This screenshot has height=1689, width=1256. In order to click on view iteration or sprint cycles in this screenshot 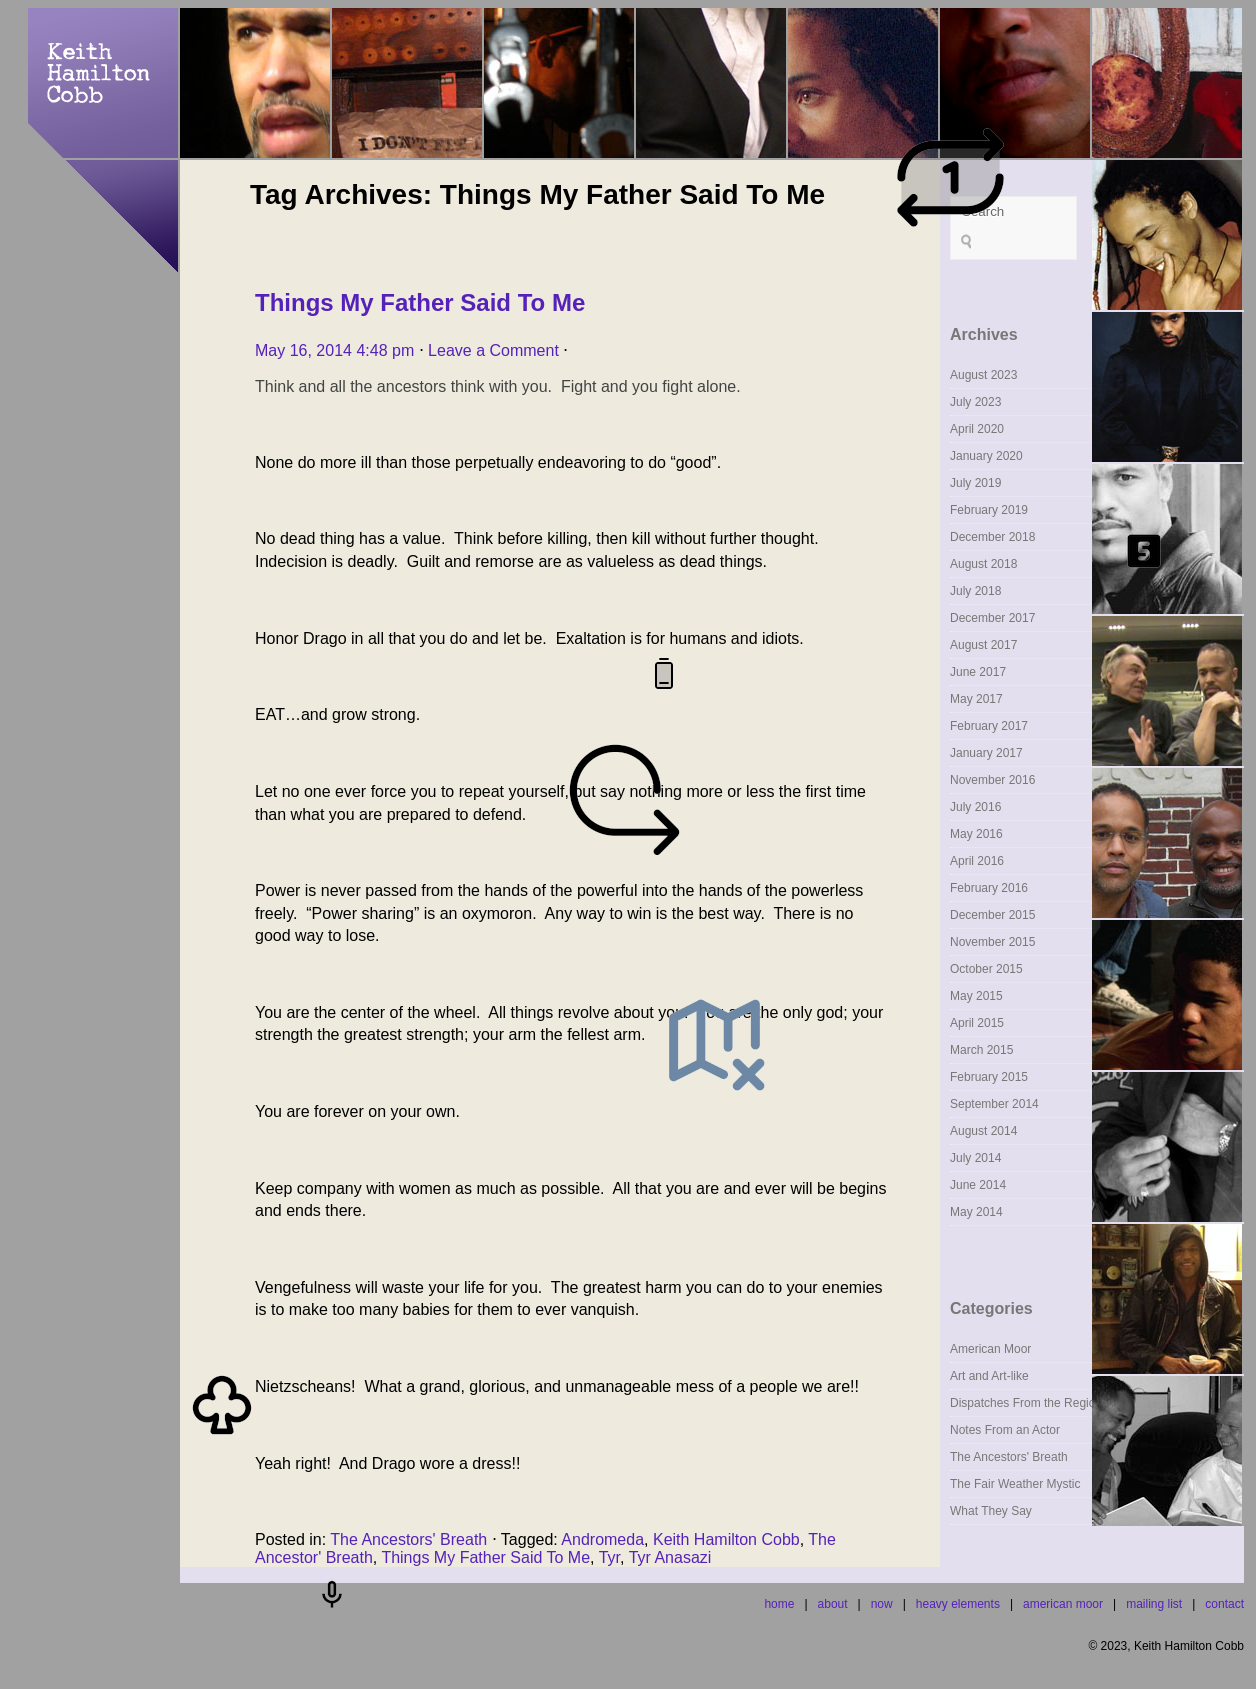, I will do `click(622, 797)`.